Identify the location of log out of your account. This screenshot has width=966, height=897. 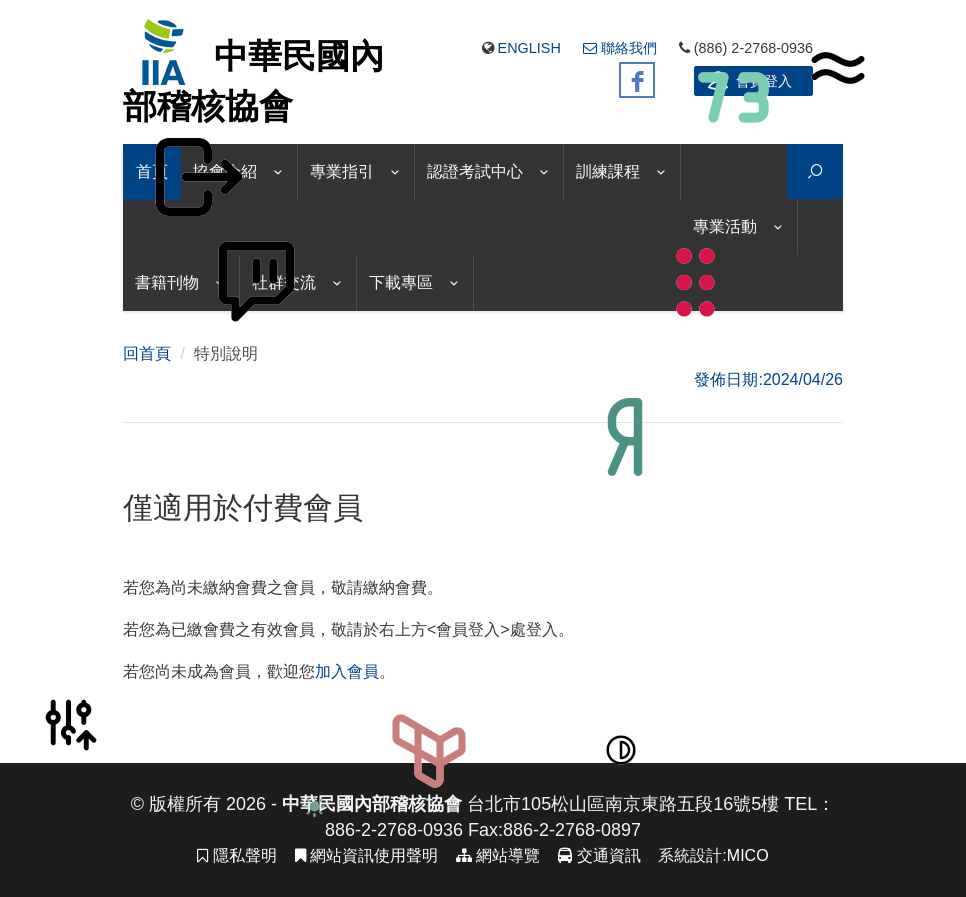
(199, 177).